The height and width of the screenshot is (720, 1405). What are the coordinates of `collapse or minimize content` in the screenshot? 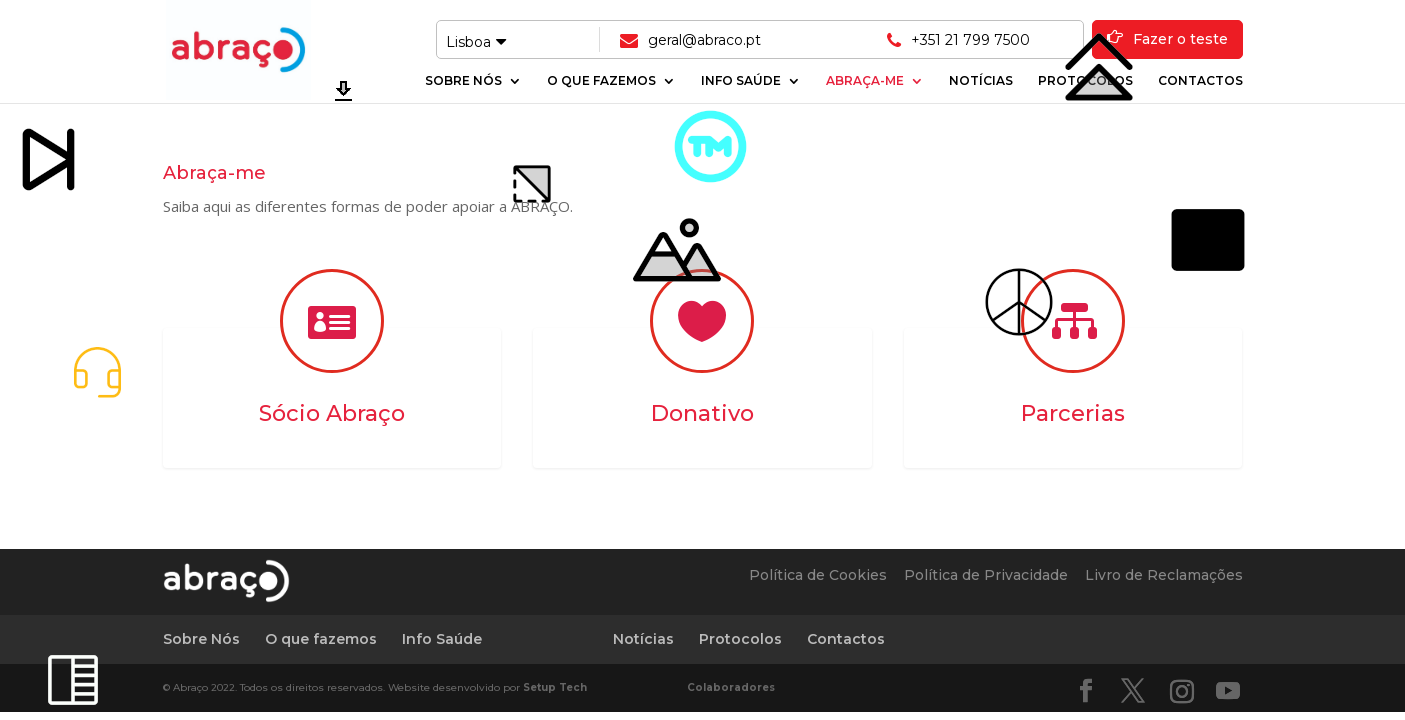 It's located at (1099, 70).